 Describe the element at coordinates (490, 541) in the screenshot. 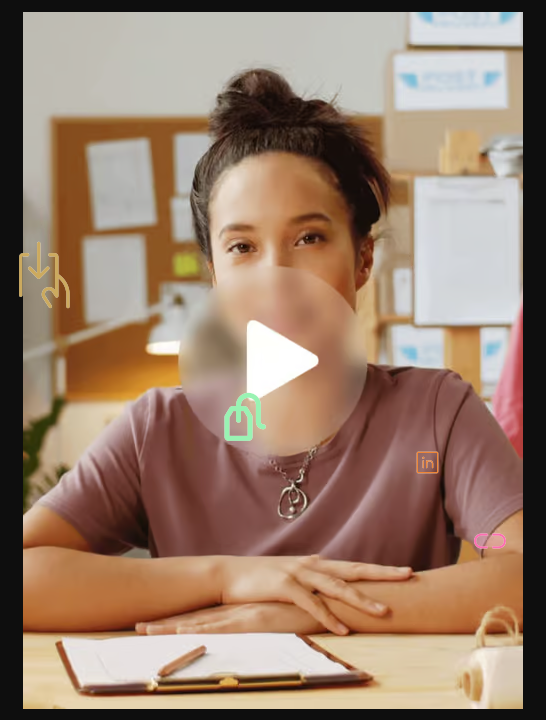

I see `unlink or disconnect a shared resource` at that location.